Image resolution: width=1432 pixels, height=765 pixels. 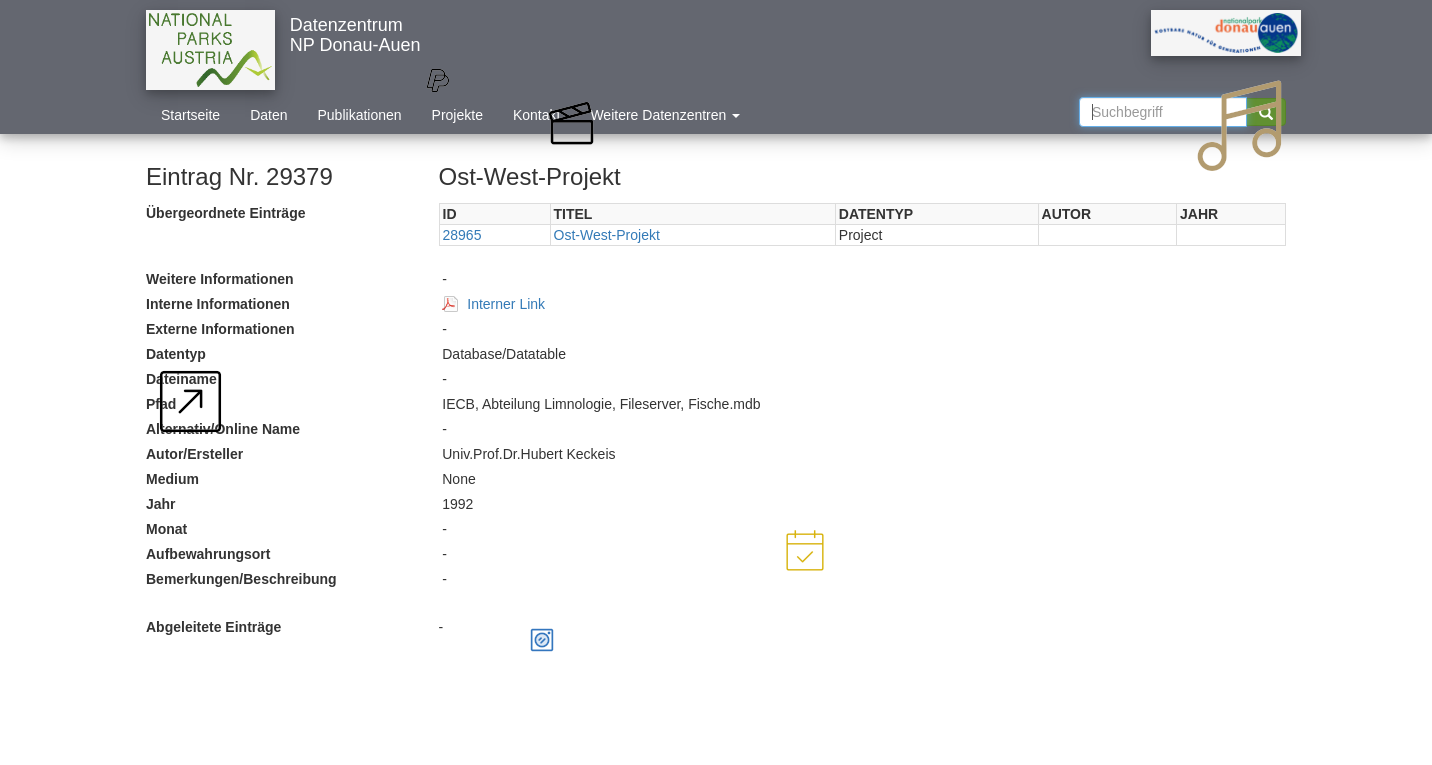 I want to click on confirm or schedule an event, so click(x=805, y=552).